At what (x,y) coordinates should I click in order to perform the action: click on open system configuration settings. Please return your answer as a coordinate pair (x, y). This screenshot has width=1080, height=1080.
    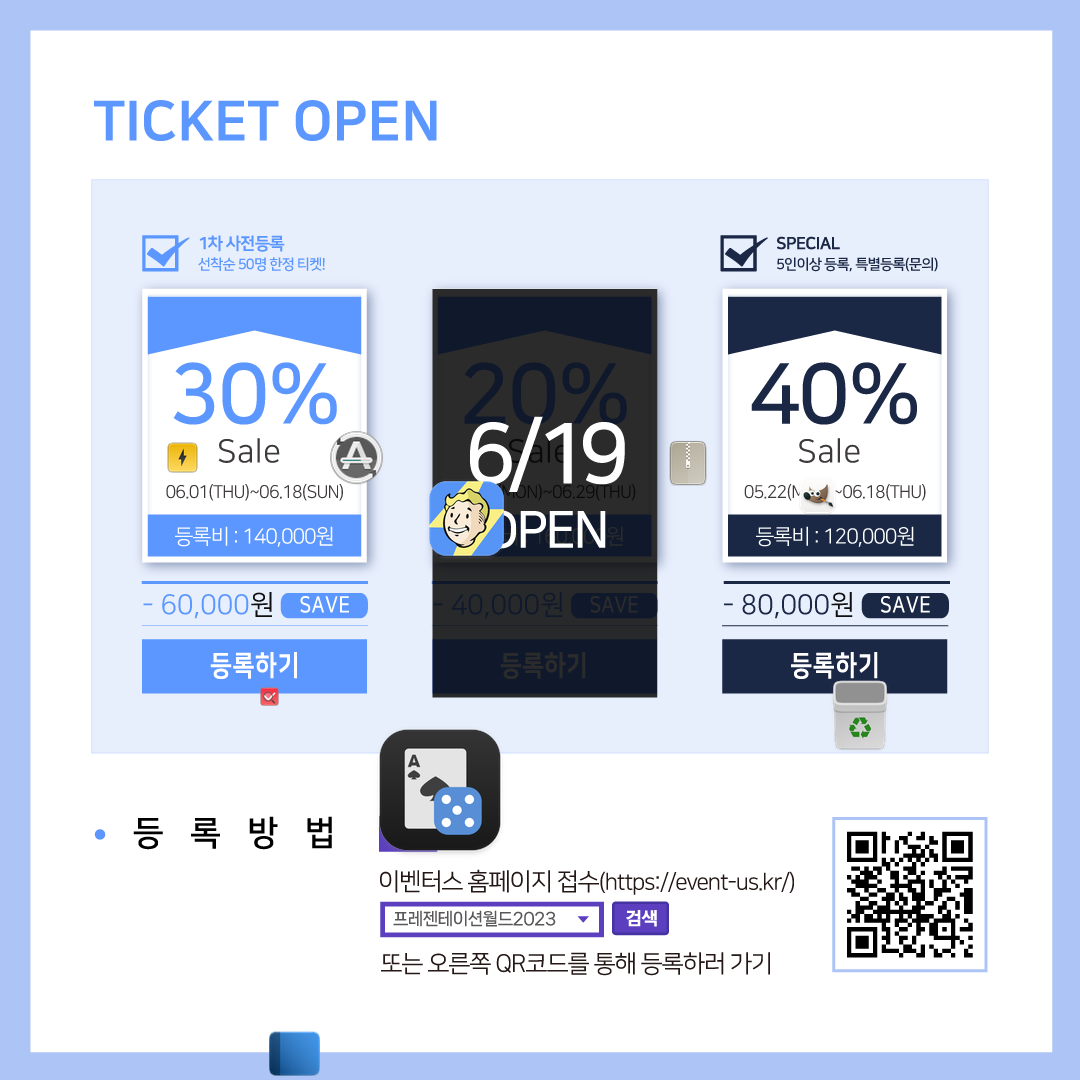
    Looking at the image, I should click on (269, 696).